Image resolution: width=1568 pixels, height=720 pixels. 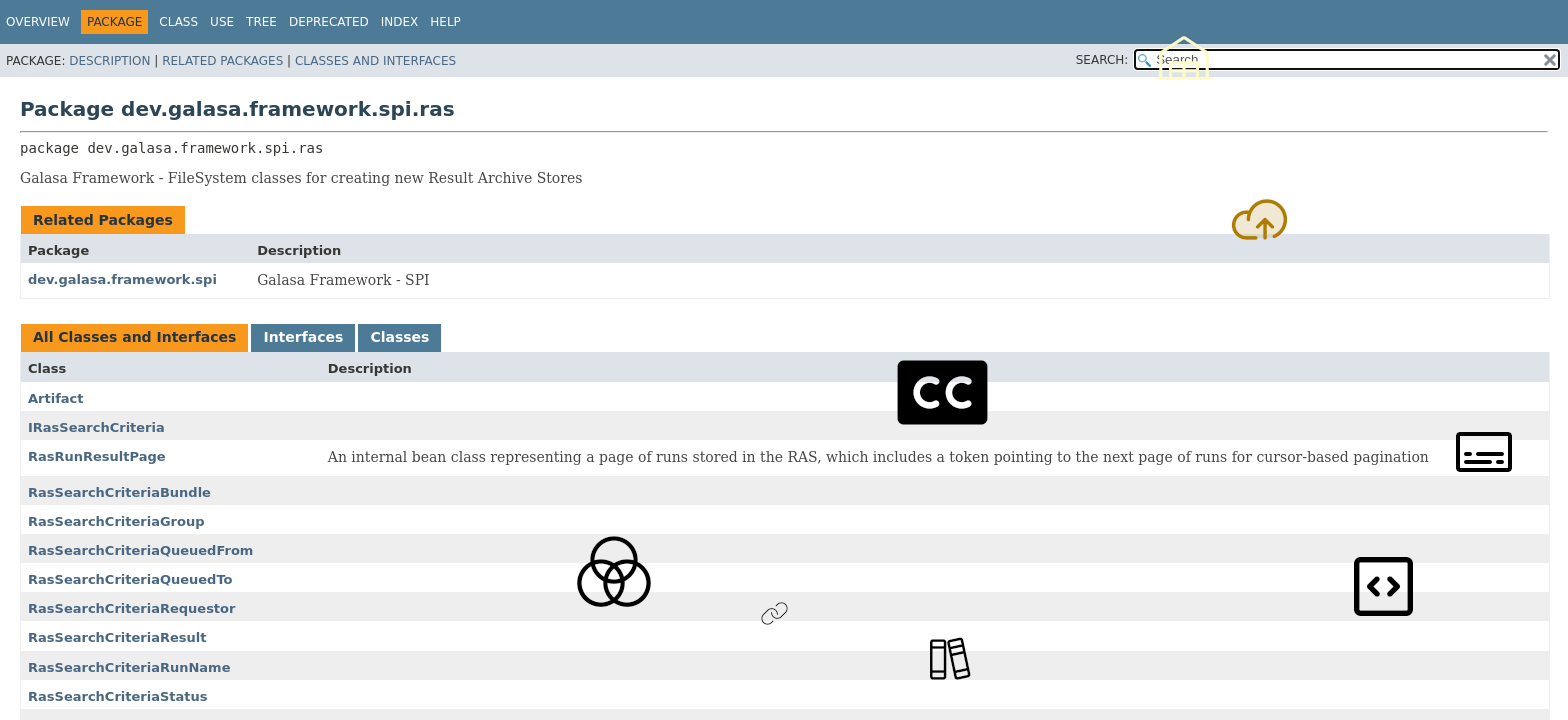 What do you see at coordinates (1259, 219) in the screenshot?
I see `upload file to cloud storage` at bounding box center [1259, 219].